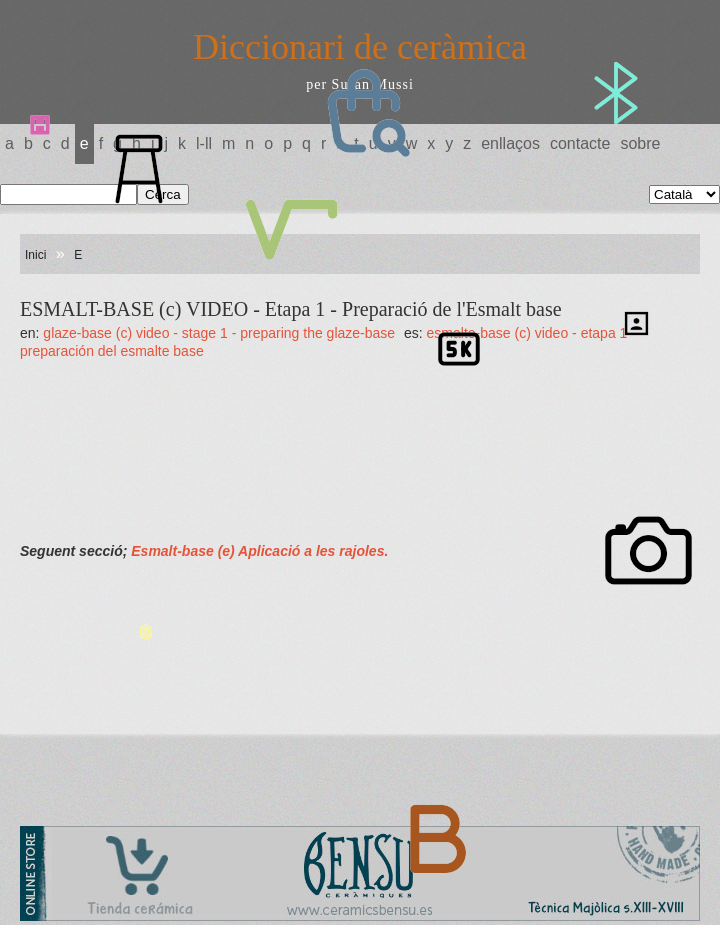  Describe the element at coordinates (139, 169) in the screenshot. I see `browse furniture or seating options` at that location.